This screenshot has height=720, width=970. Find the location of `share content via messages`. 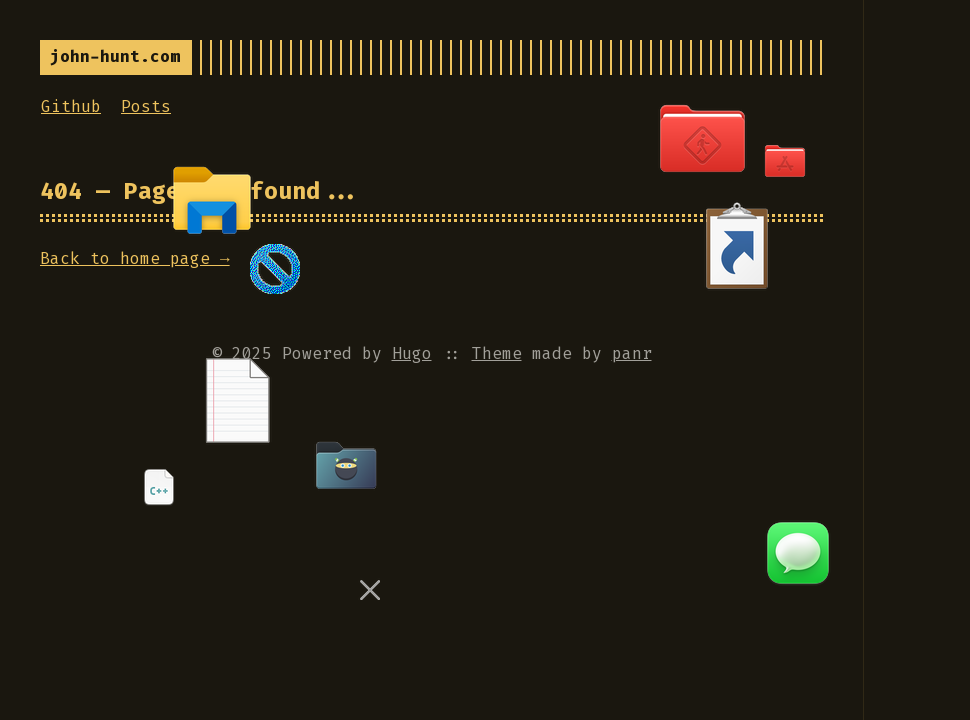

share content via messages is located at coordinates (798, 553).